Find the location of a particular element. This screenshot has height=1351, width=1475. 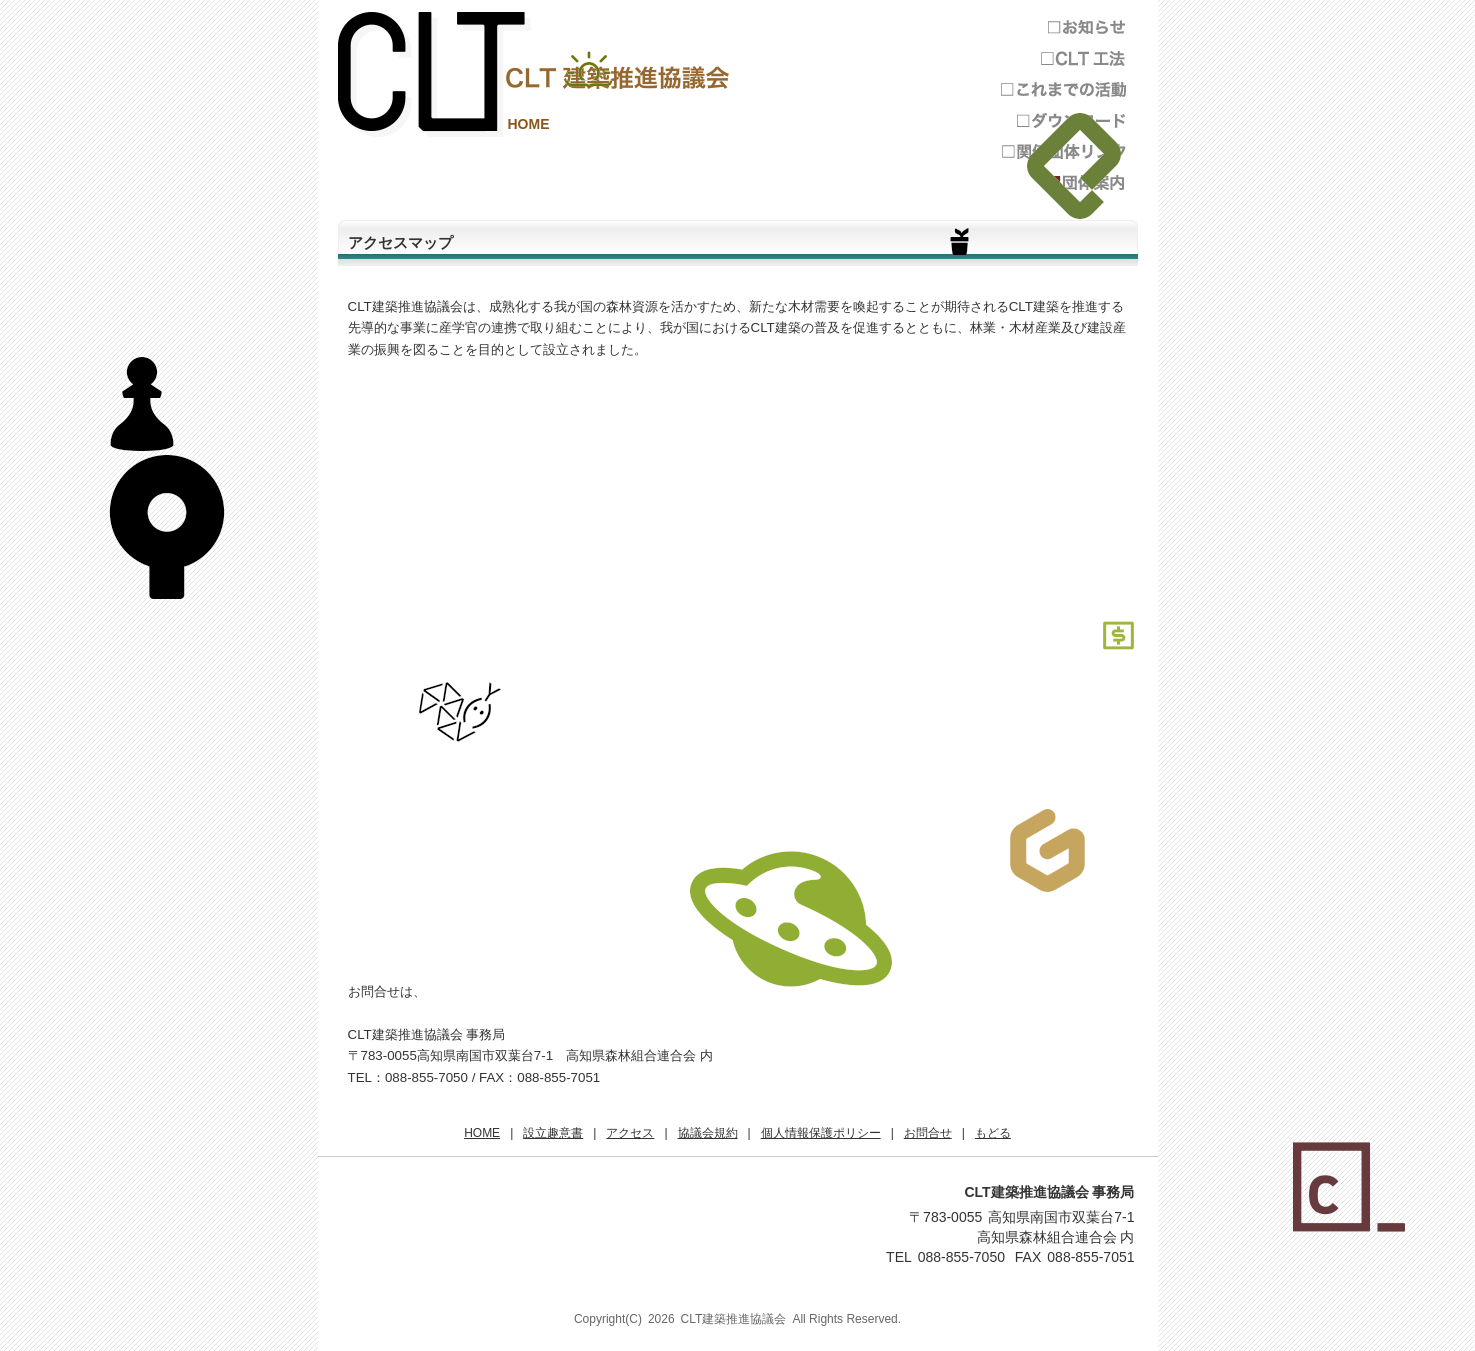

link to PythonAnywhere cloud hosting service is located at coordinates (460, 712).